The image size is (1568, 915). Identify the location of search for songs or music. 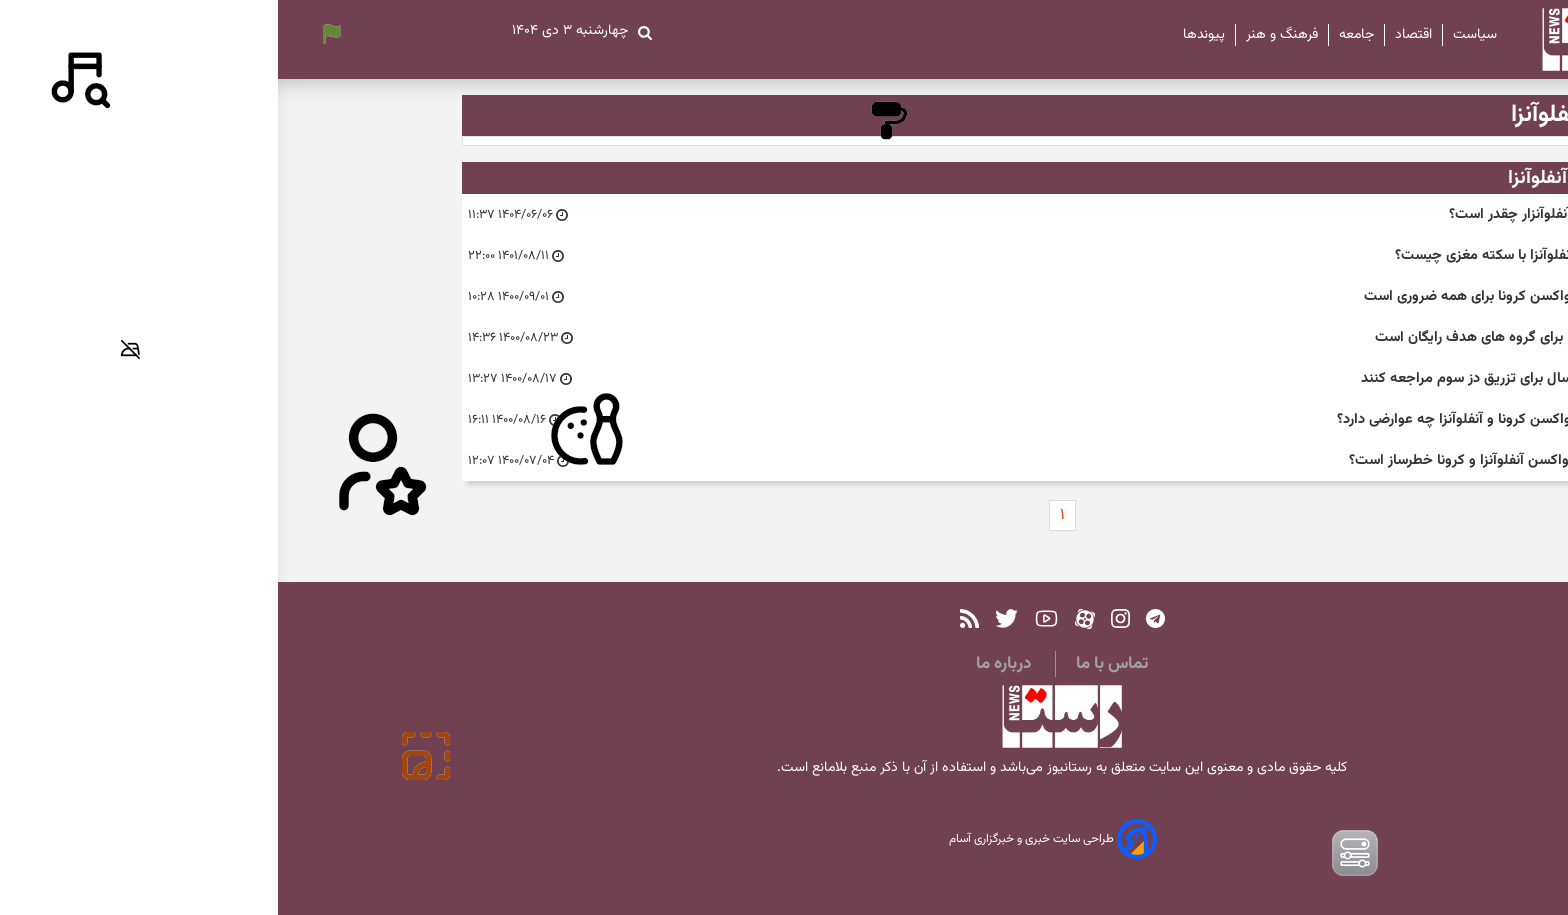
(79, 77).